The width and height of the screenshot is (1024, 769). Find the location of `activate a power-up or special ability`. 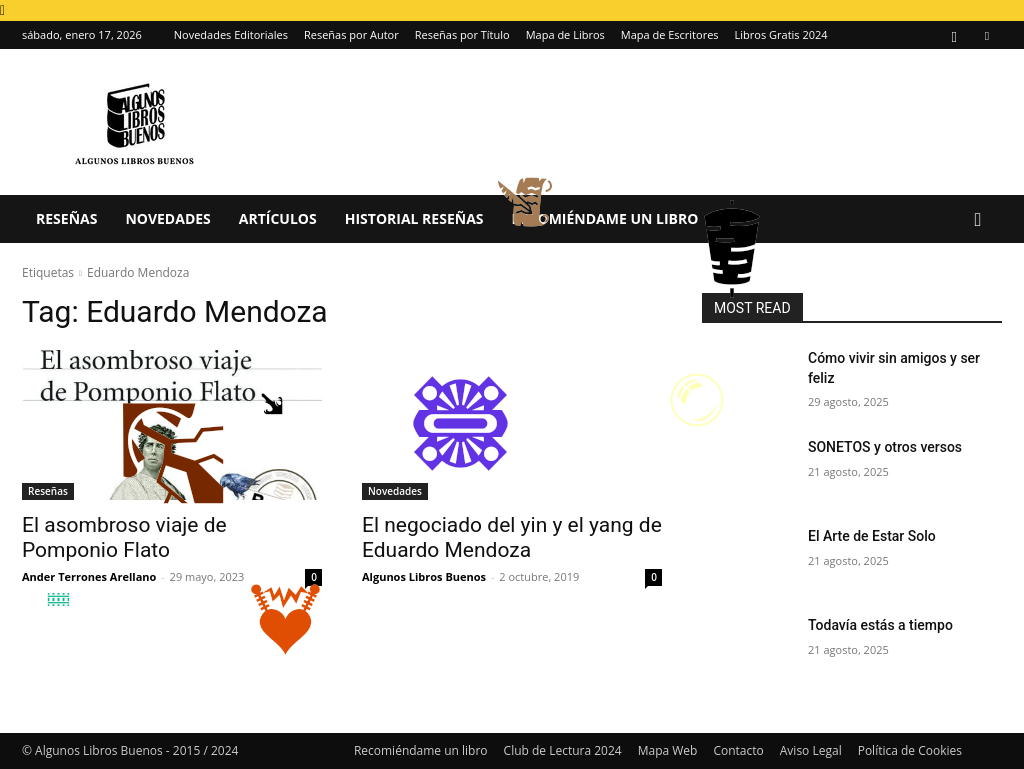

activate a power-up or special ability is located at coordinates (173, 453).